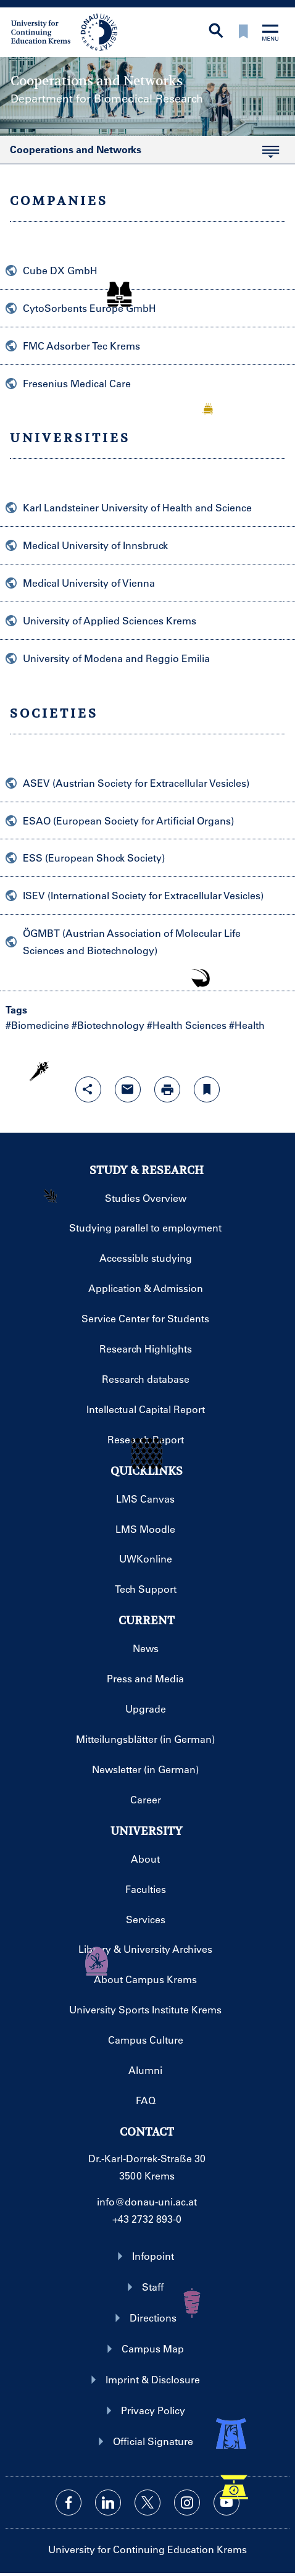  I want to click on prehistoric or fossil-themed game element, so click(96, 1961).